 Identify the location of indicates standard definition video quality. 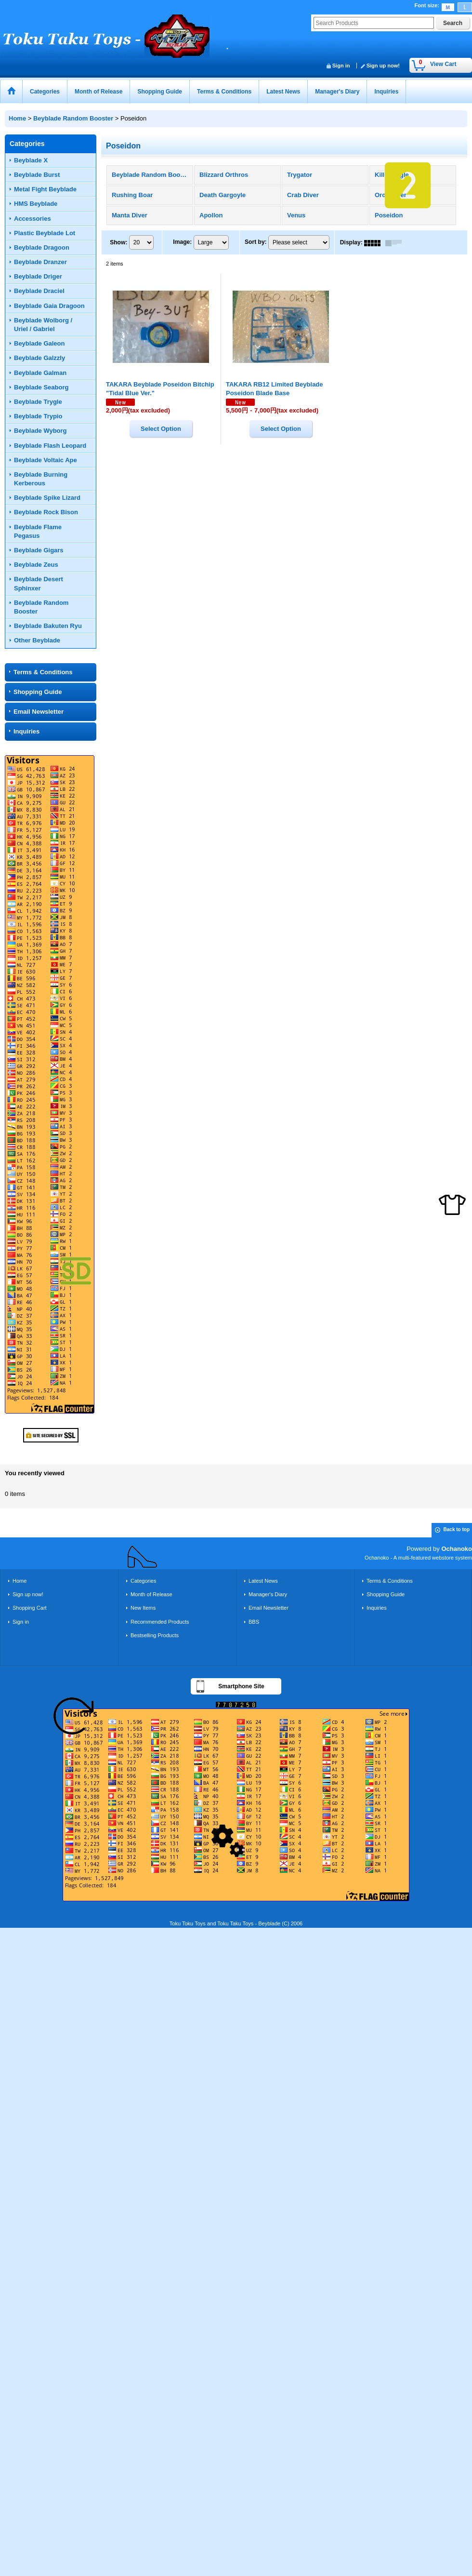
(76, 1271).